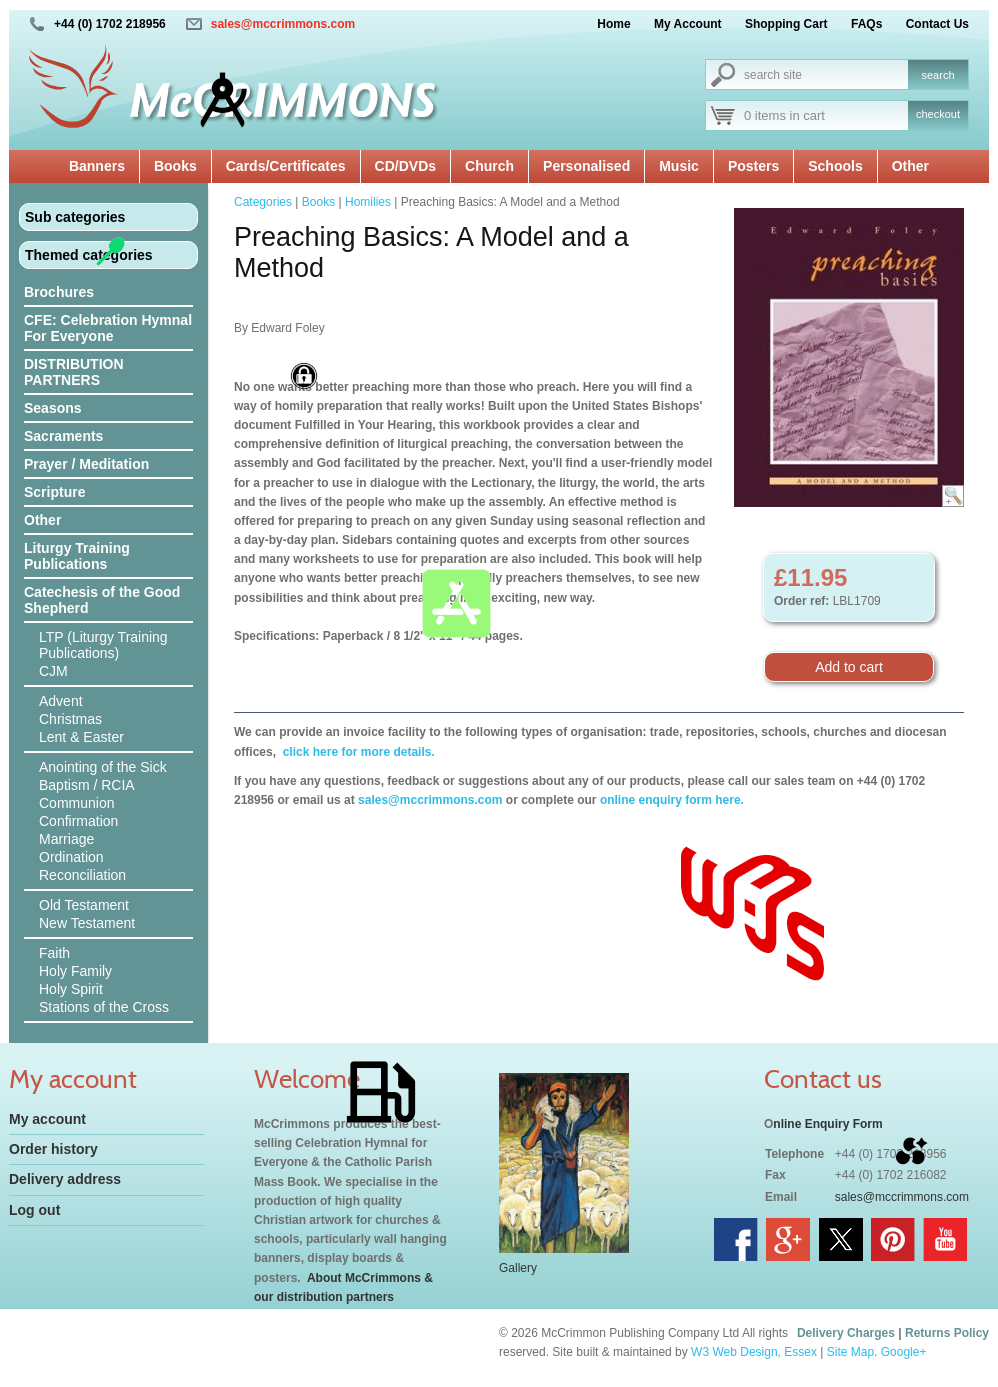 The height and width of the screenshot is (1387, 998). Describe the element at coordinates (110, 251) in the screenshot. I see `access food or dining options` at that location.